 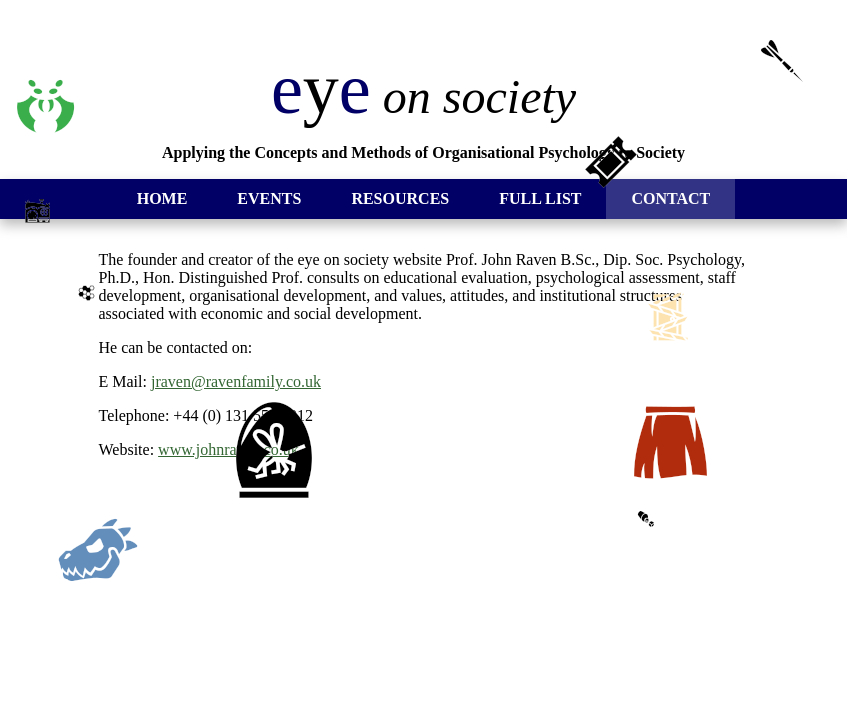 What do you see at coordinates (274, 450) in the screenshot?
I see `prehistoric or fossil-themed game element` at bounding box center [274, 450].